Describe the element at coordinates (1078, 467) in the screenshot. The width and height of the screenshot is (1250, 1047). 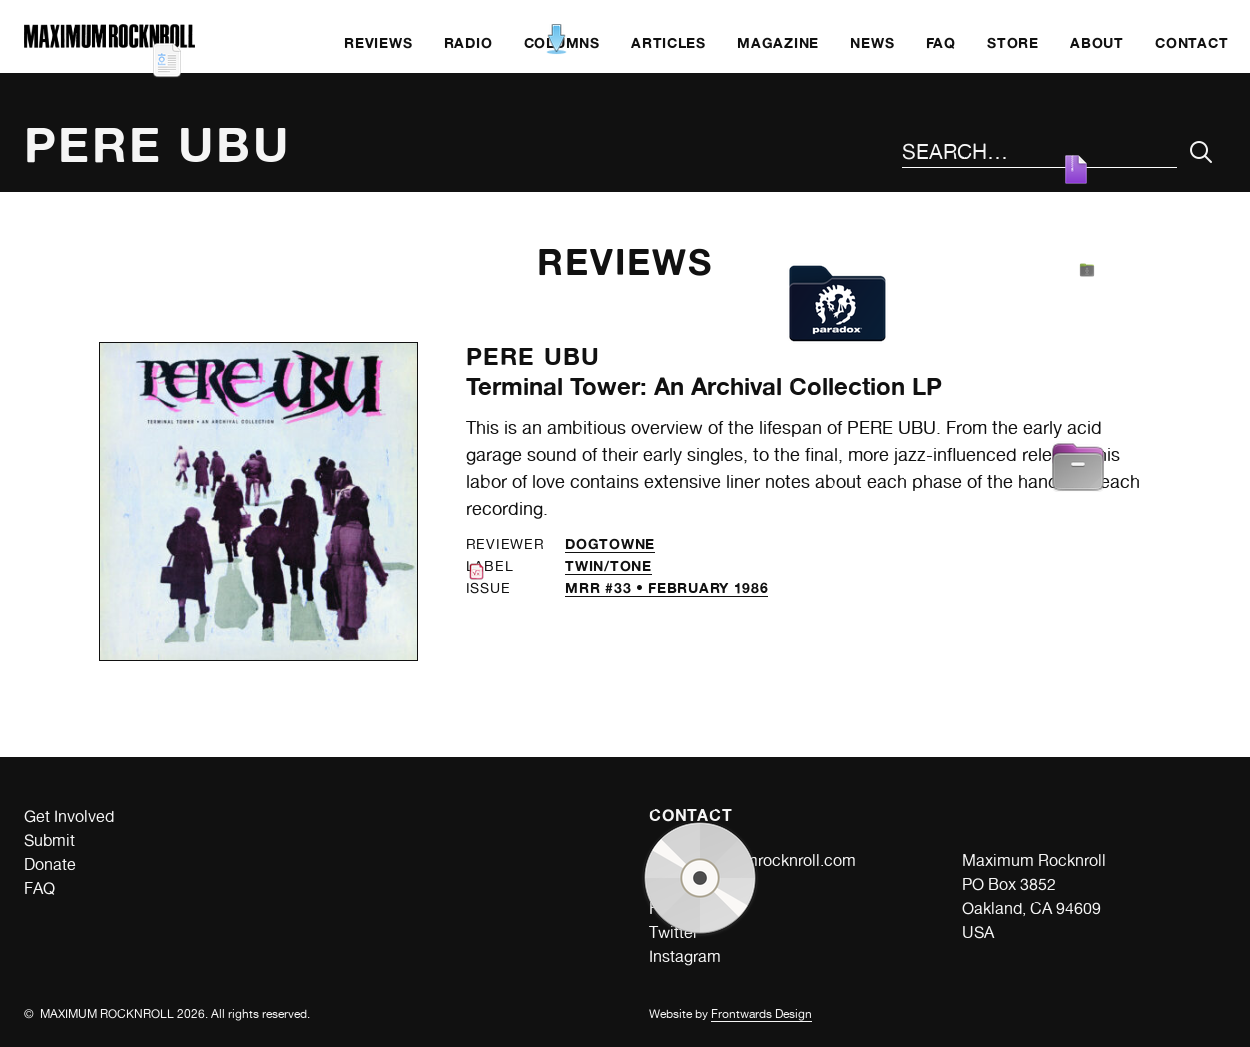
I see `open the file manager application` at that location.